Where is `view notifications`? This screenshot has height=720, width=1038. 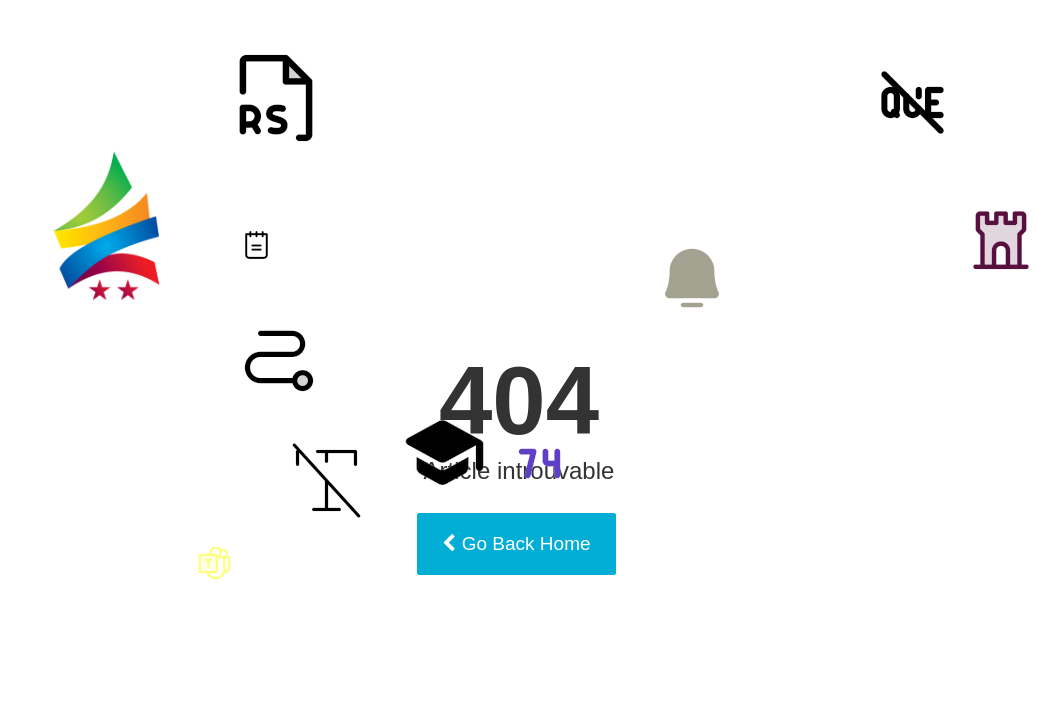 view notifications is located at coordinates (692, 278).